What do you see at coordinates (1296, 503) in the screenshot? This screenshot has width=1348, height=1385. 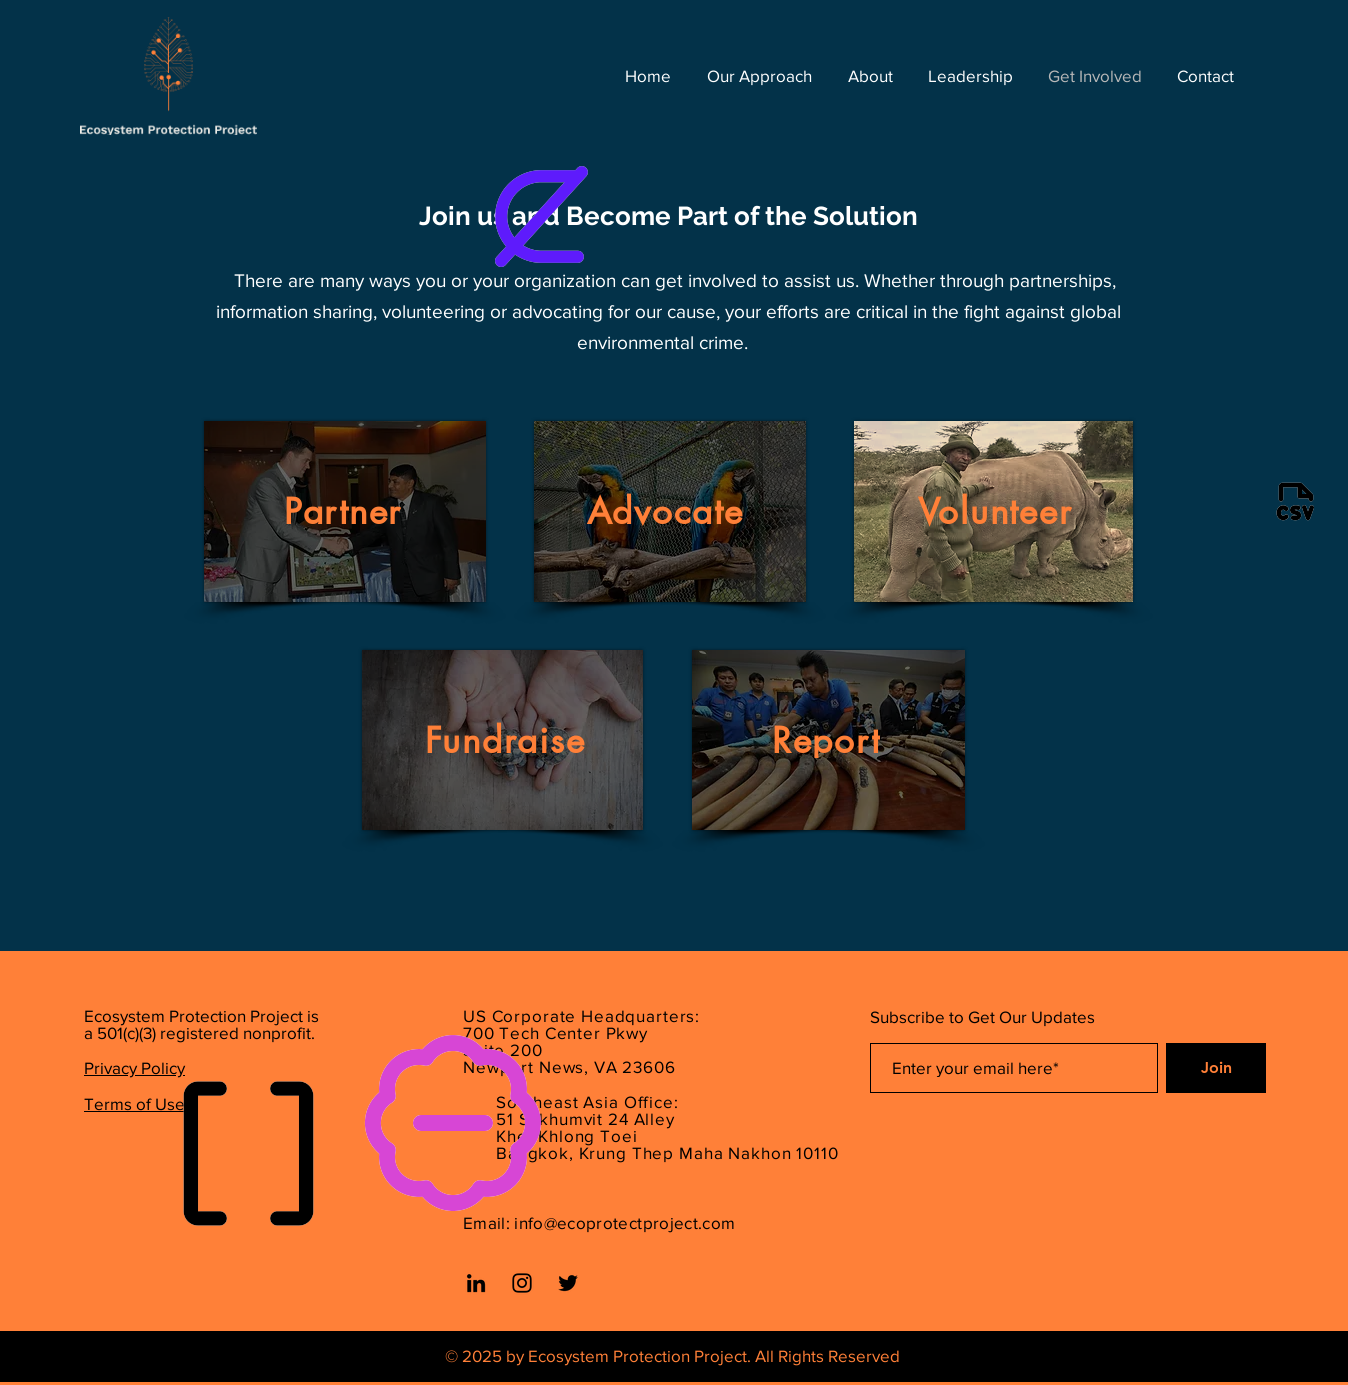 I see `open or view a CSV file` at bounding box center [1296, 503].